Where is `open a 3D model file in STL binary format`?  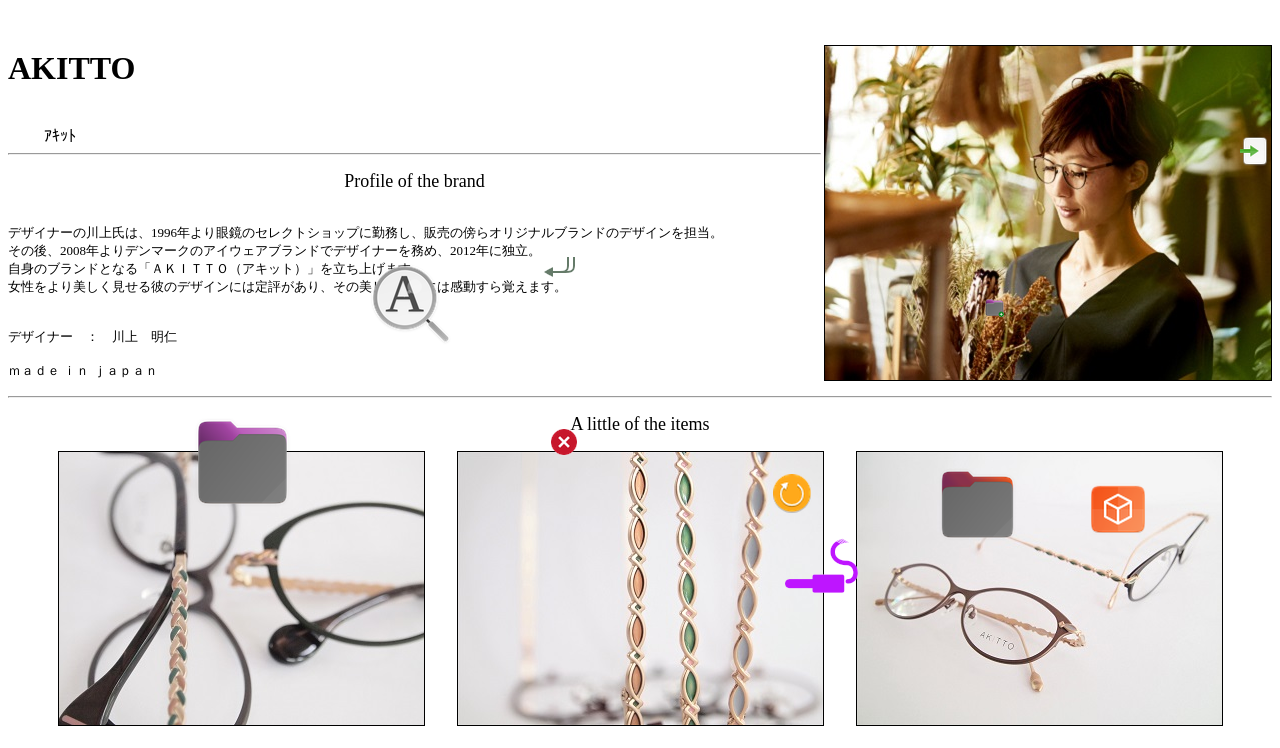 open a 3D model file in STL binary format is located at coordinates (1118, 508).